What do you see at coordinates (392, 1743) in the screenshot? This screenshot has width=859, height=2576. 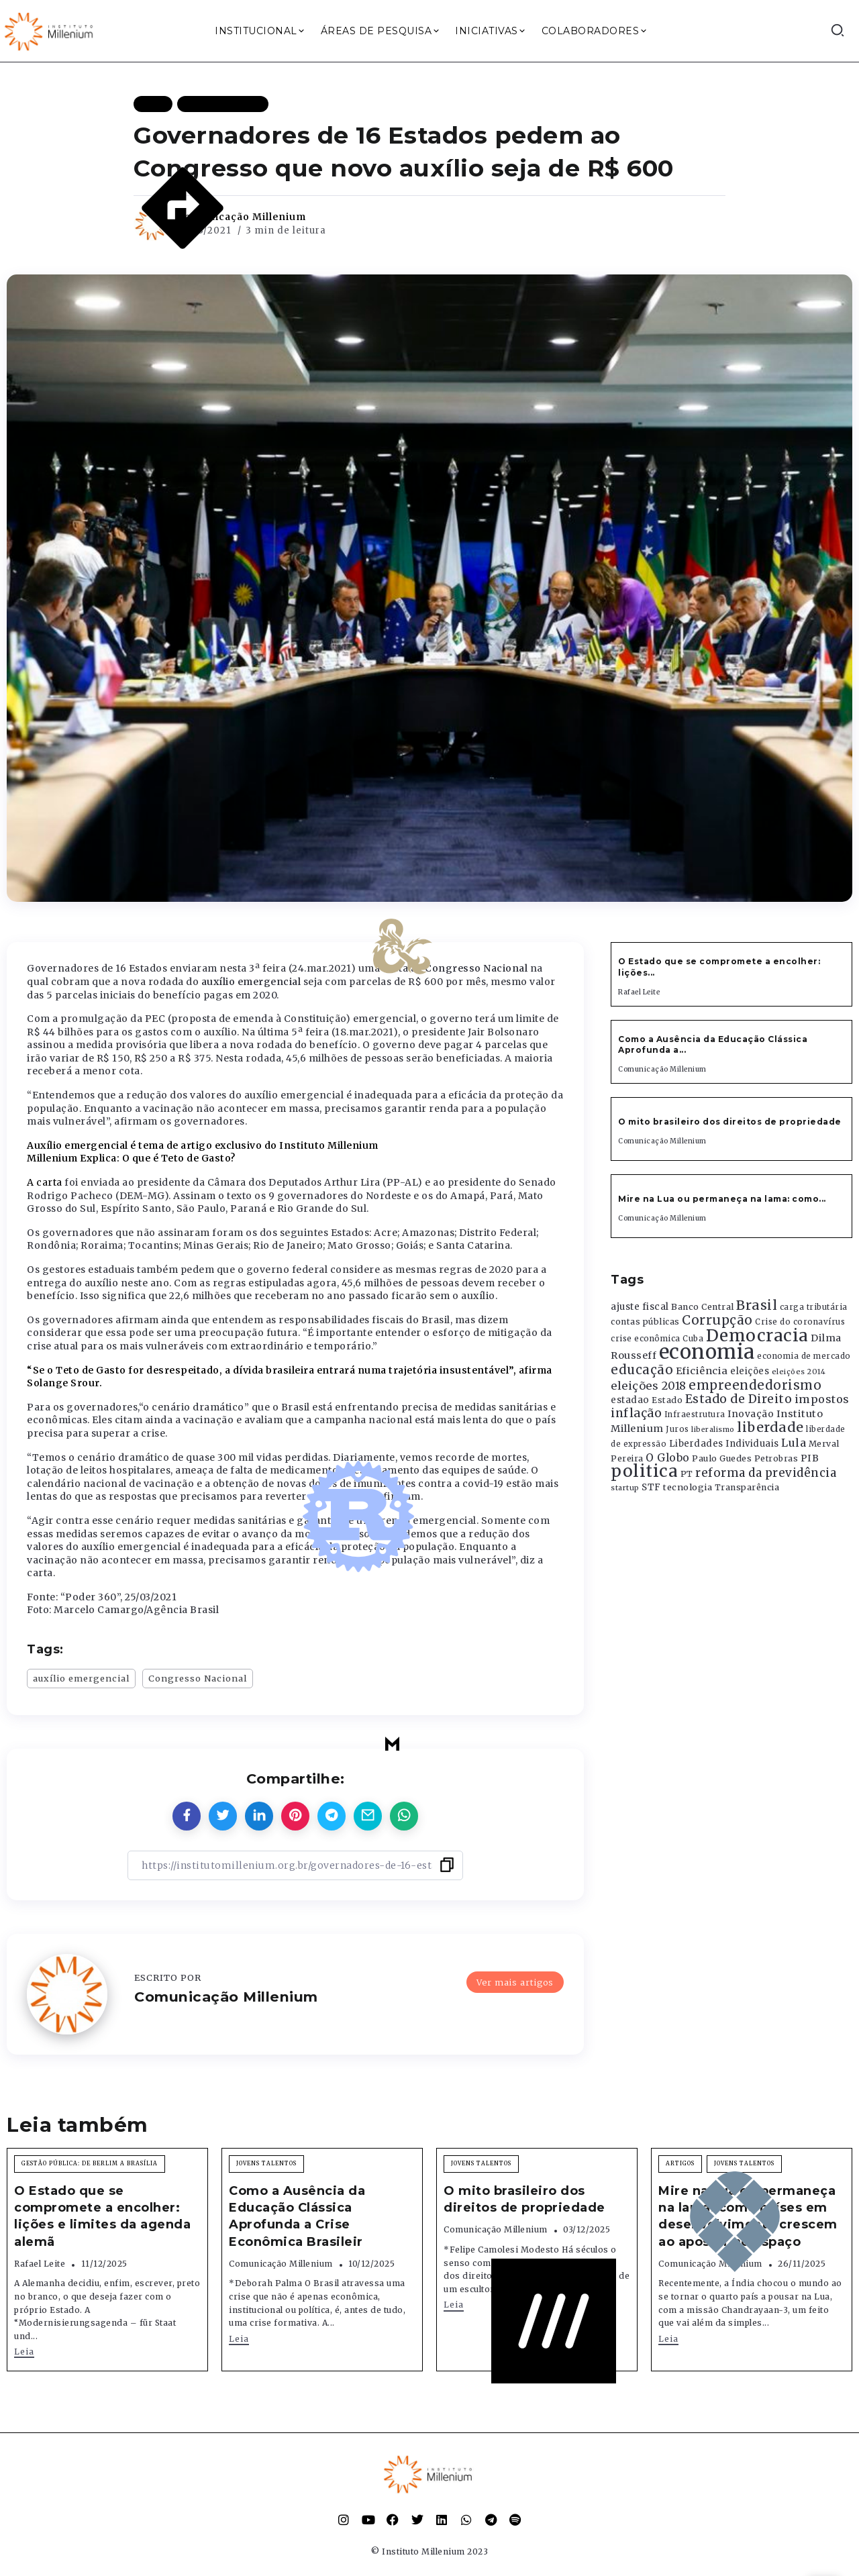 I see `Monster Energy brand logo` at bounding box center [392, 1743].